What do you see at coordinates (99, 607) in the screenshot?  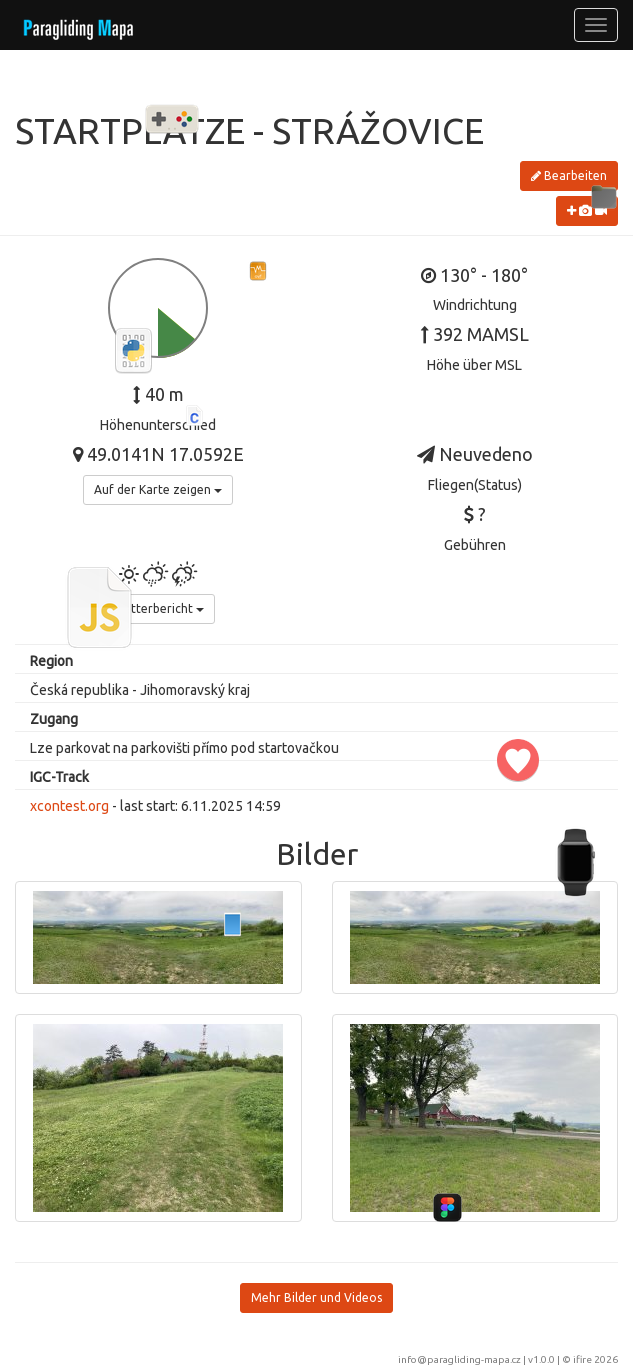 I see `javascript source code file` at bounding box center [99, 607].